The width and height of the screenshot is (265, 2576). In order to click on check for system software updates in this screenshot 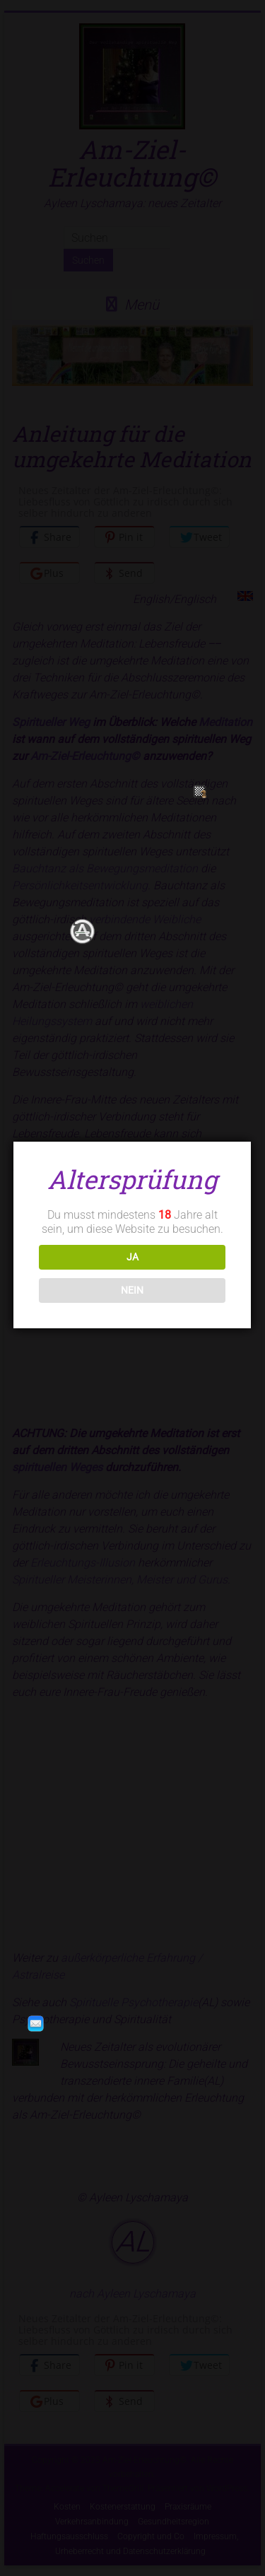, I will do `click(82, 931)`.